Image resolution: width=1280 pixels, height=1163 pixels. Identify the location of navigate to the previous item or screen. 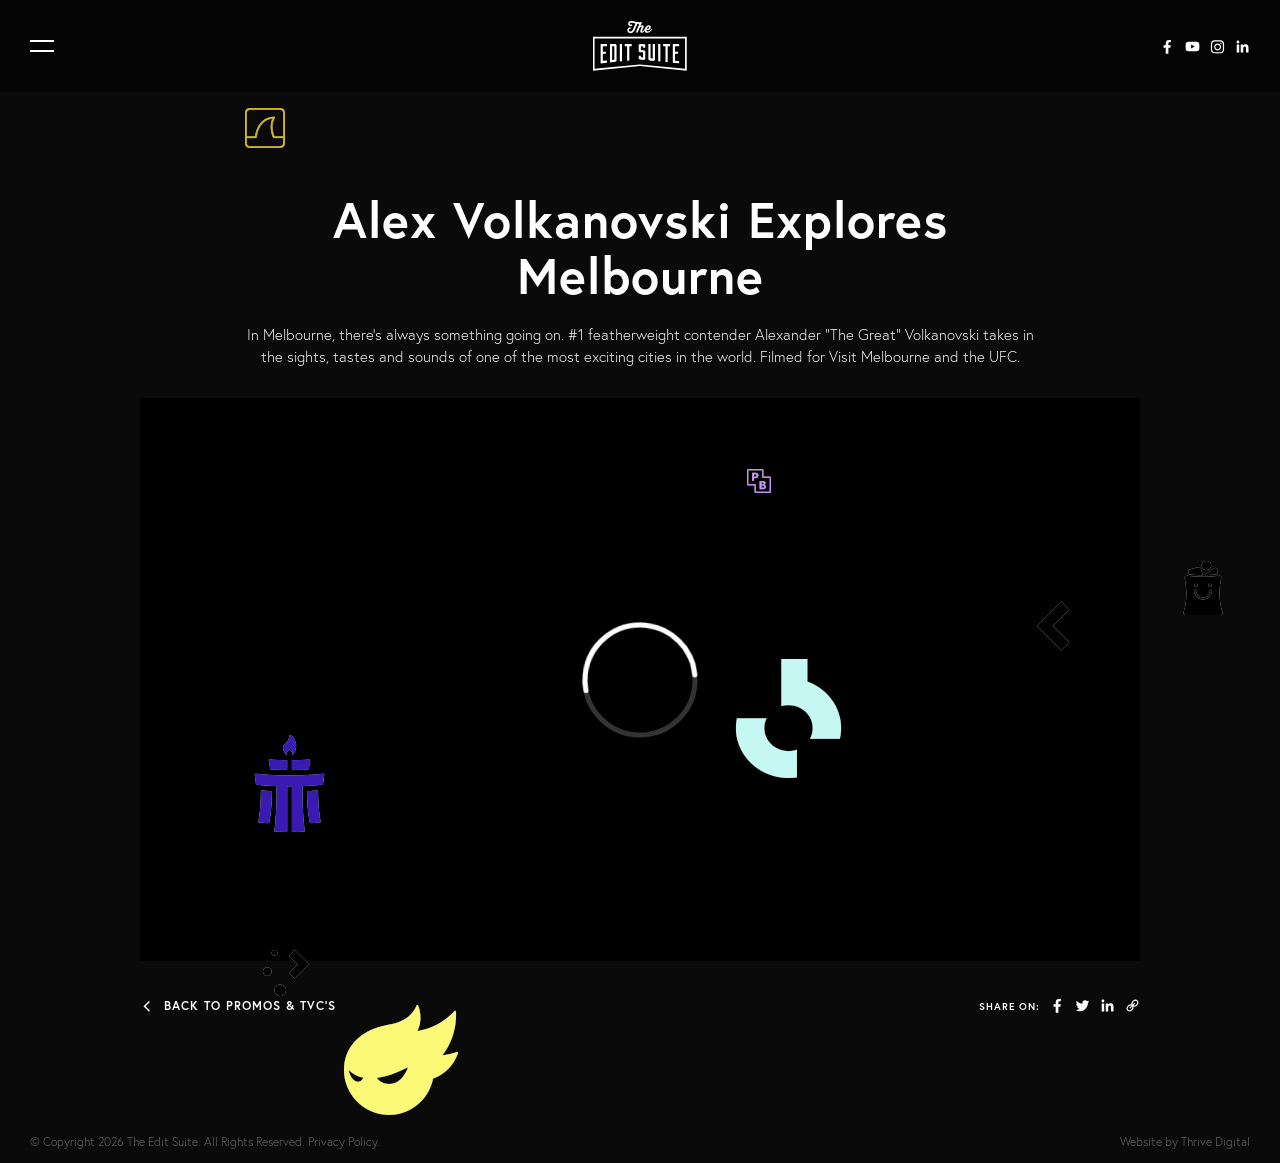
(1054, 626).